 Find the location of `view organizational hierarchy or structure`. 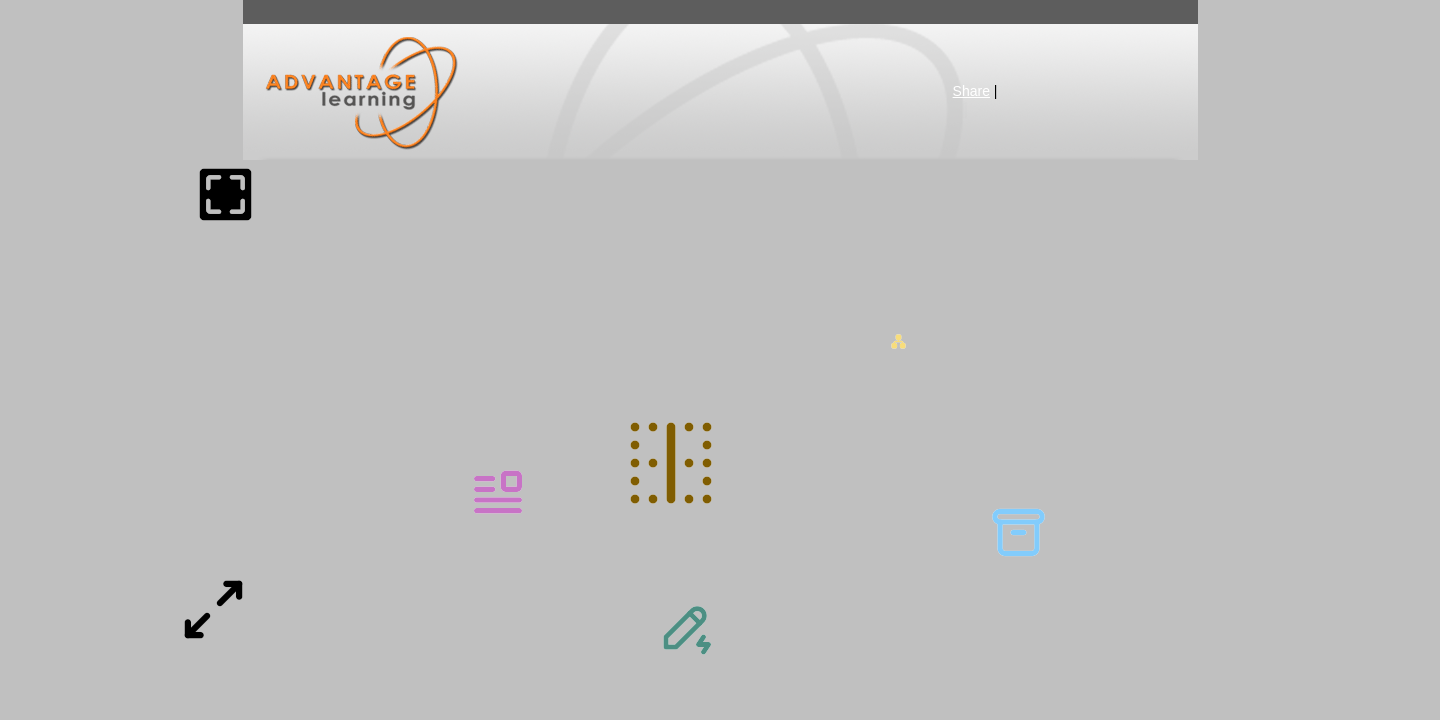

view organizational hierarchy or structure is located at coordinates (898, 341).